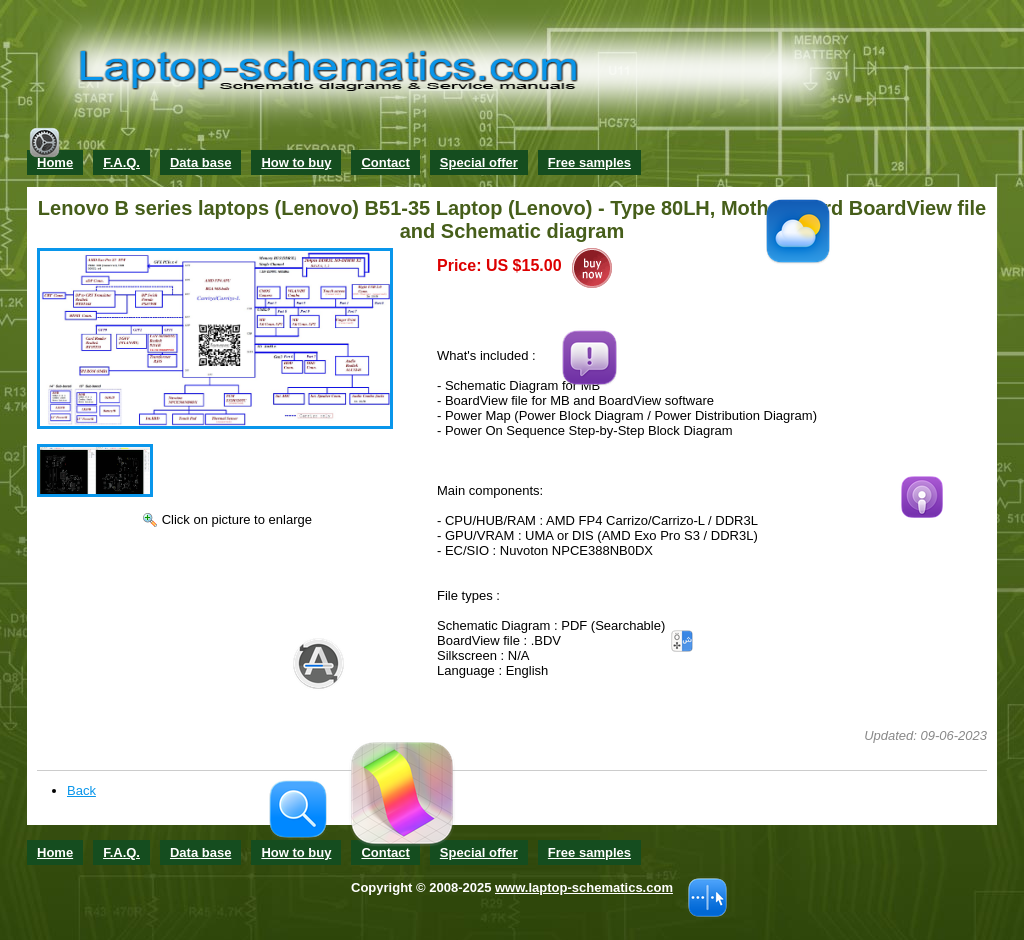 The height and width of the screenshot is (940, 1024). What do you see at coordinates (44, 142) in the screenshot?
I see `open system preferences or settings` at bounding box center [44, 142].